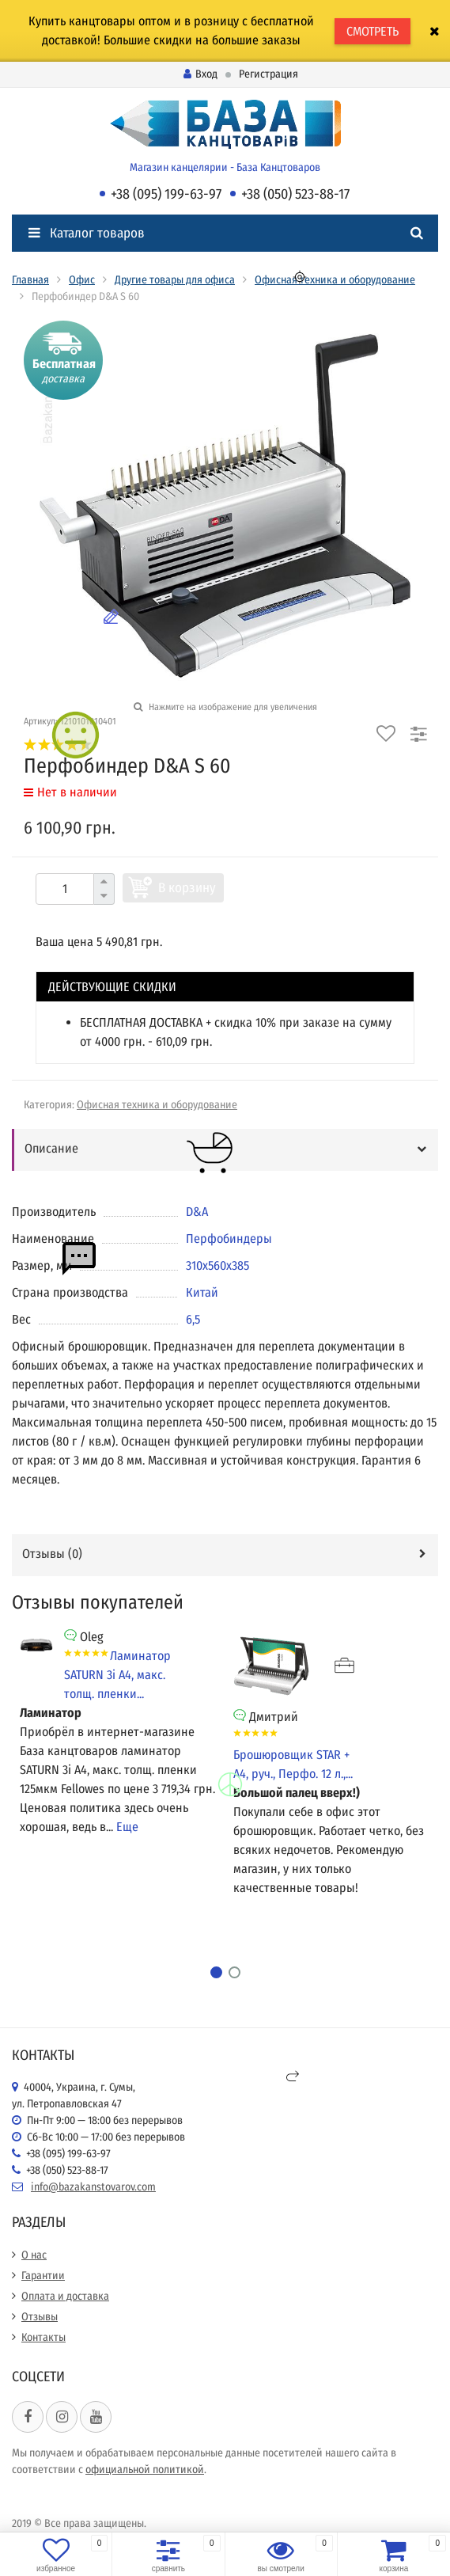  Describe the element at coordinates (111, 617) in the screenshot. I see `edit text or content` at that location.